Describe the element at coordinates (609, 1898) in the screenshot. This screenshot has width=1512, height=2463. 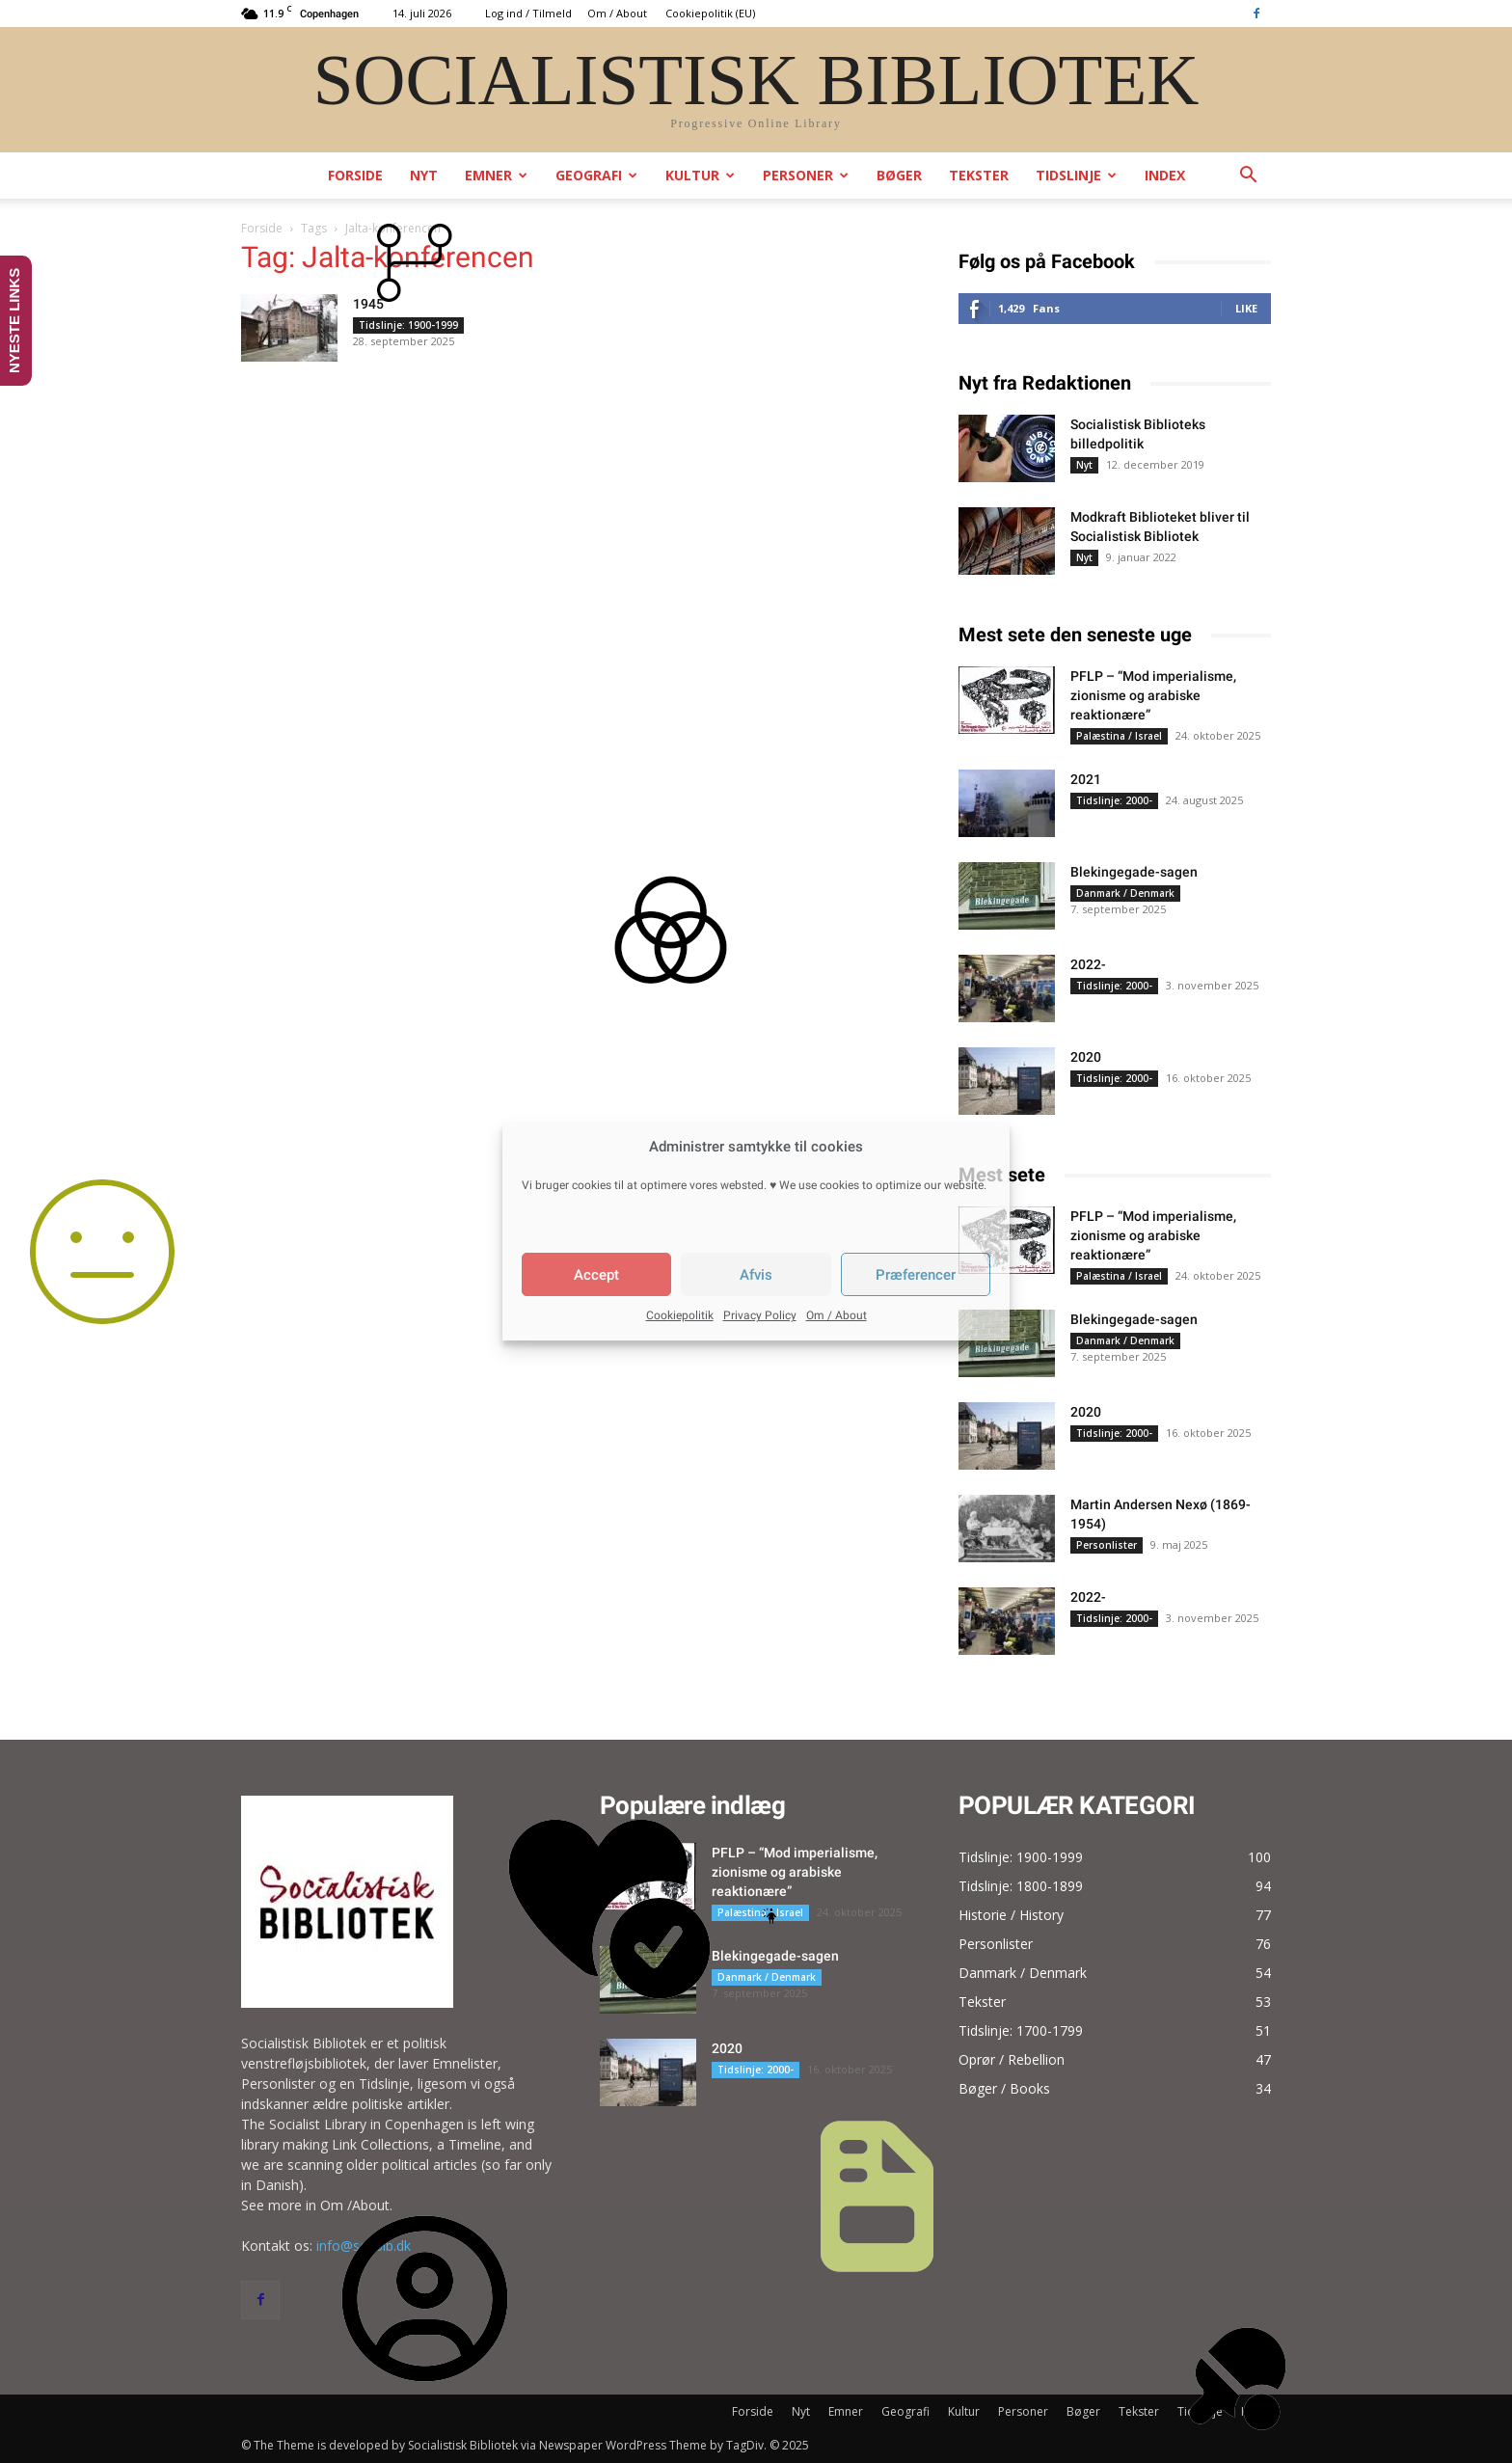
I see `item added to favorites successfully` at that location.